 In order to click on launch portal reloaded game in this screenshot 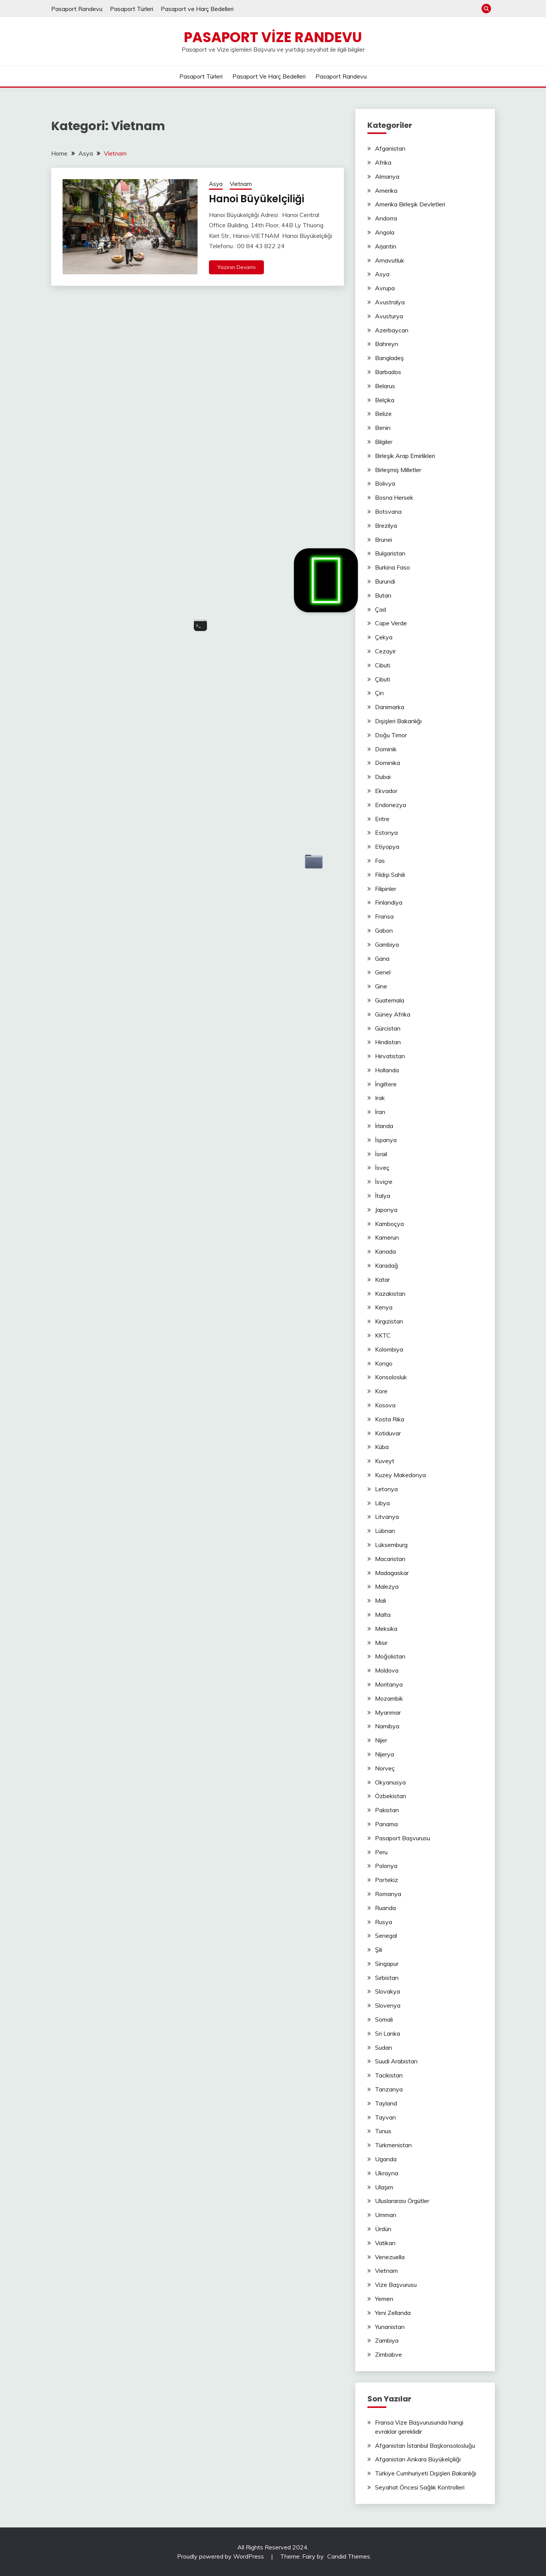, I will do `click(326, 580)`.